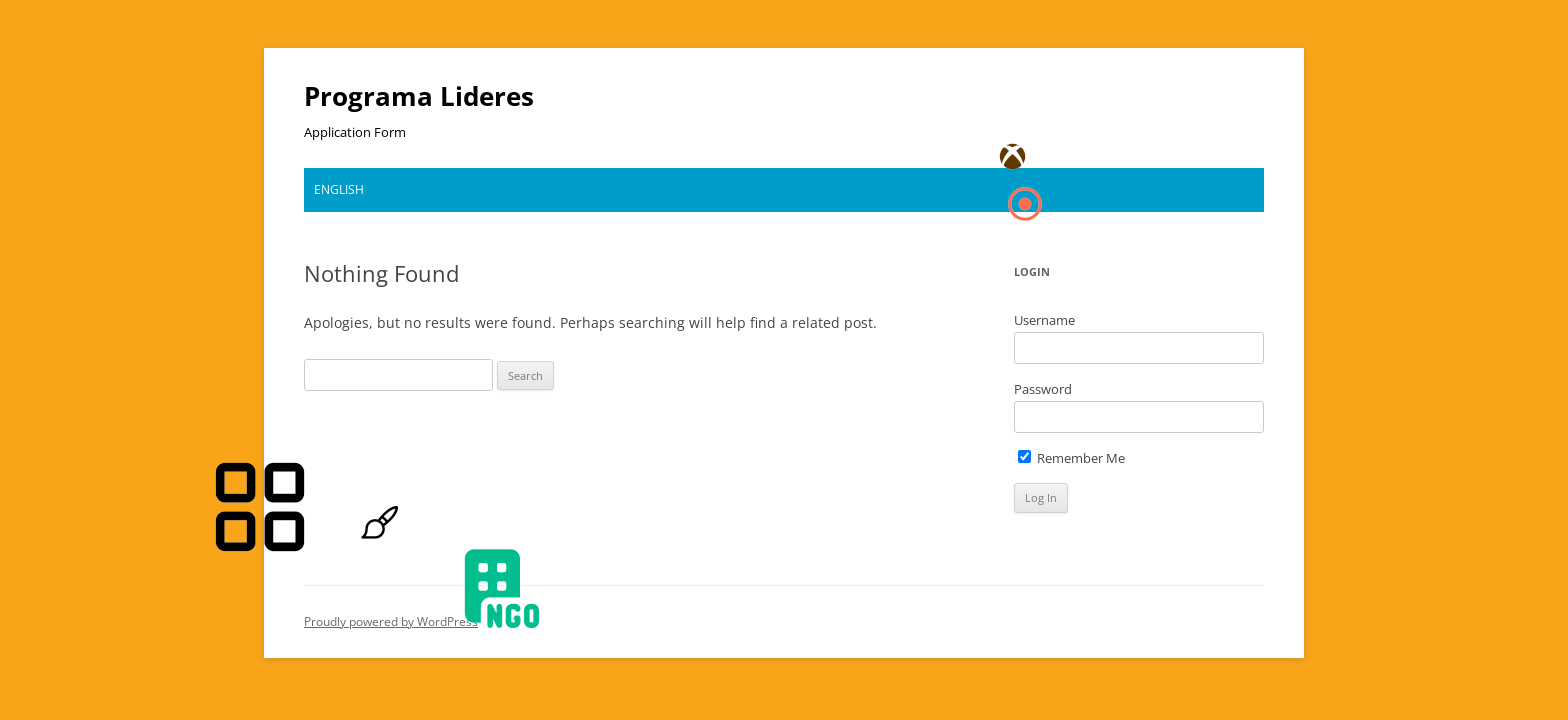  What do you see at coordinates (497, 586) in the screenshot?
I see `navigate to non-governmental organization directory` at bounding box center [497, 586].